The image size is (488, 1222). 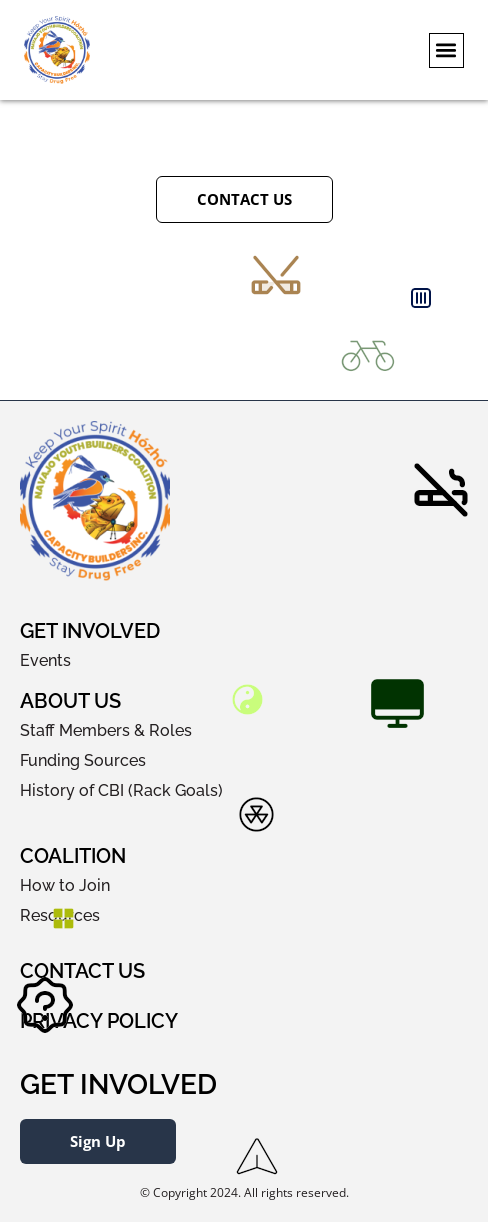 What do you see at coordinates (63, 918) in the screenshot?
I see `view items in grid layout` at bounding box center [63, 918].